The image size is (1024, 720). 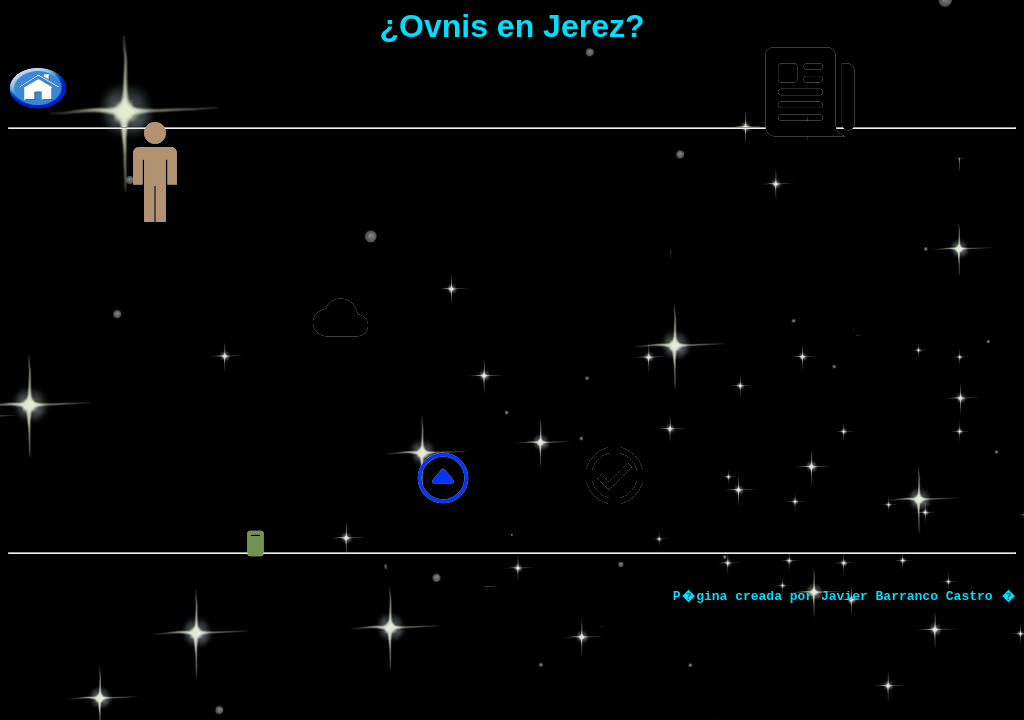 What do you see at coordinates (810, 92) in the screenshot?
I see `view news or articles` at bounding box center [810, 92].